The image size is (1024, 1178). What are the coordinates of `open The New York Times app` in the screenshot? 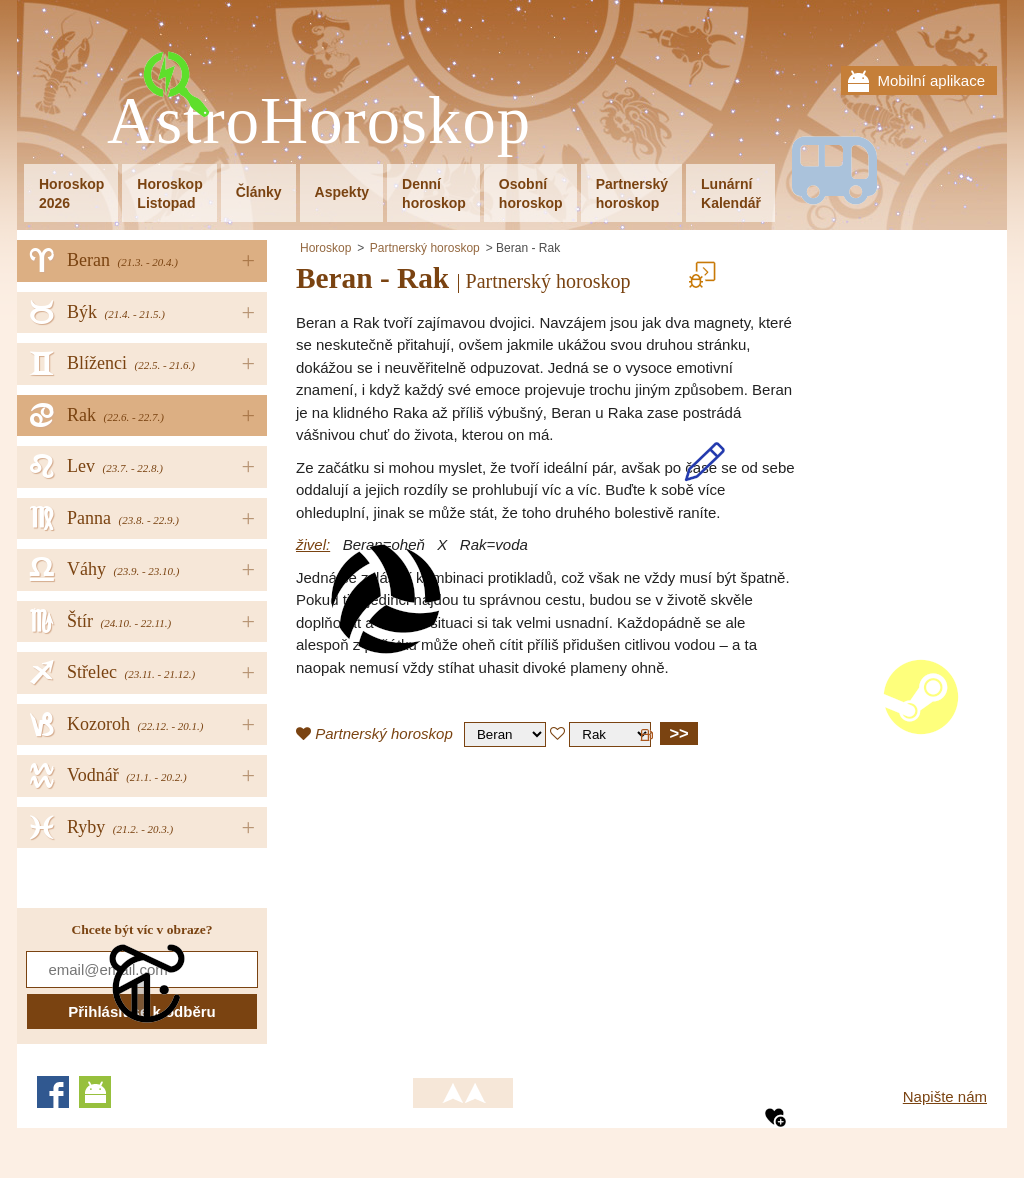 It's located at (147, 982).